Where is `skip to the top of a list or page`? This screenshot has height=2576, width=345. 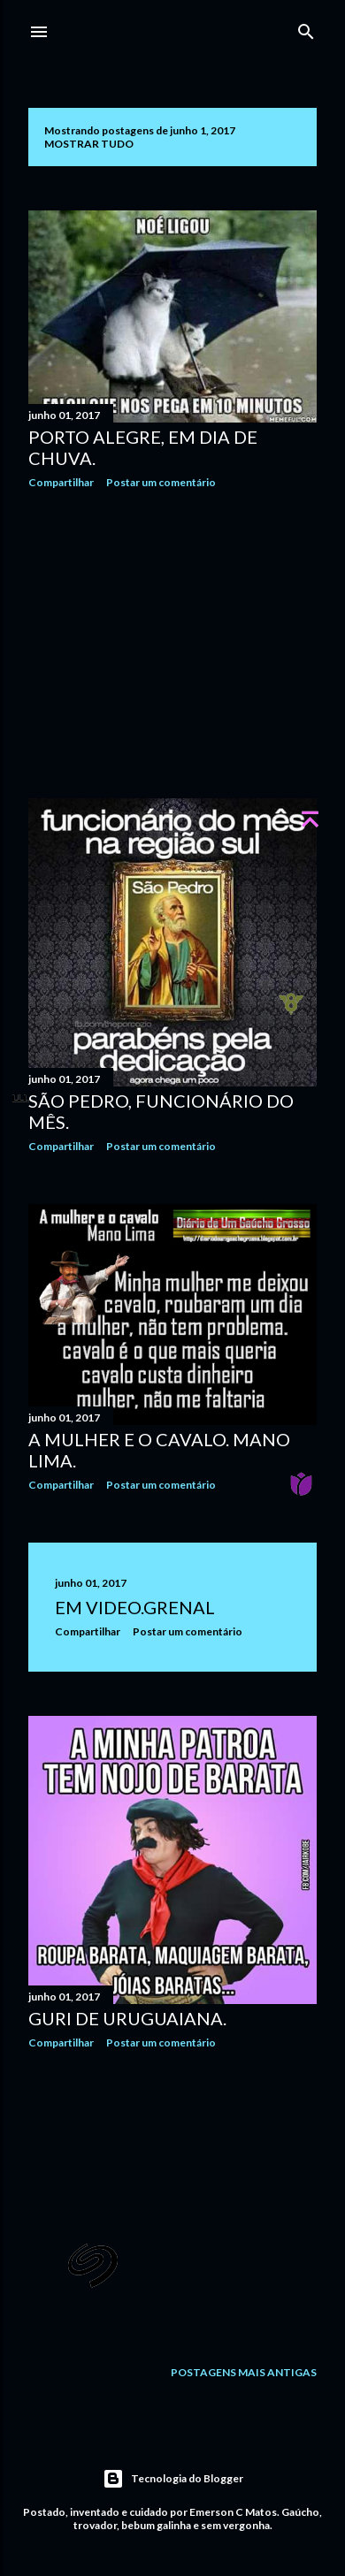
skip to the top of a list or page is located at coordinates (310, 818).